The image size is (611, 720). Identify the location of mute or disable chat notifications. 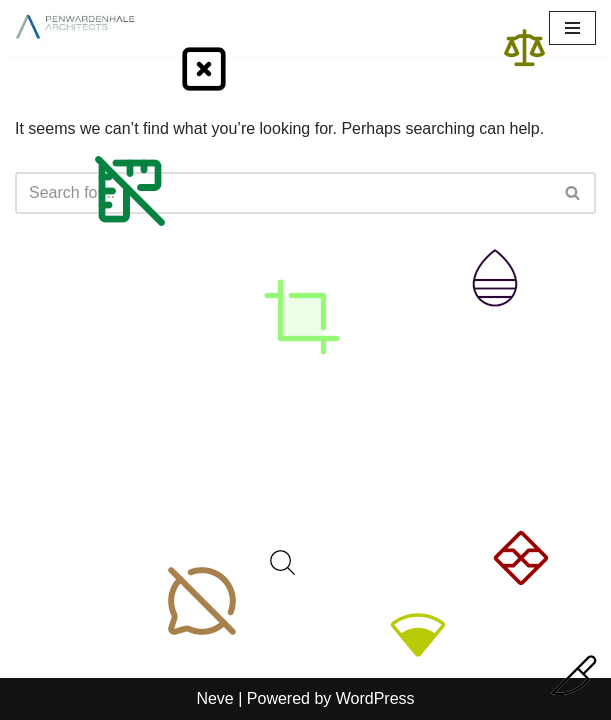
(202, 601).